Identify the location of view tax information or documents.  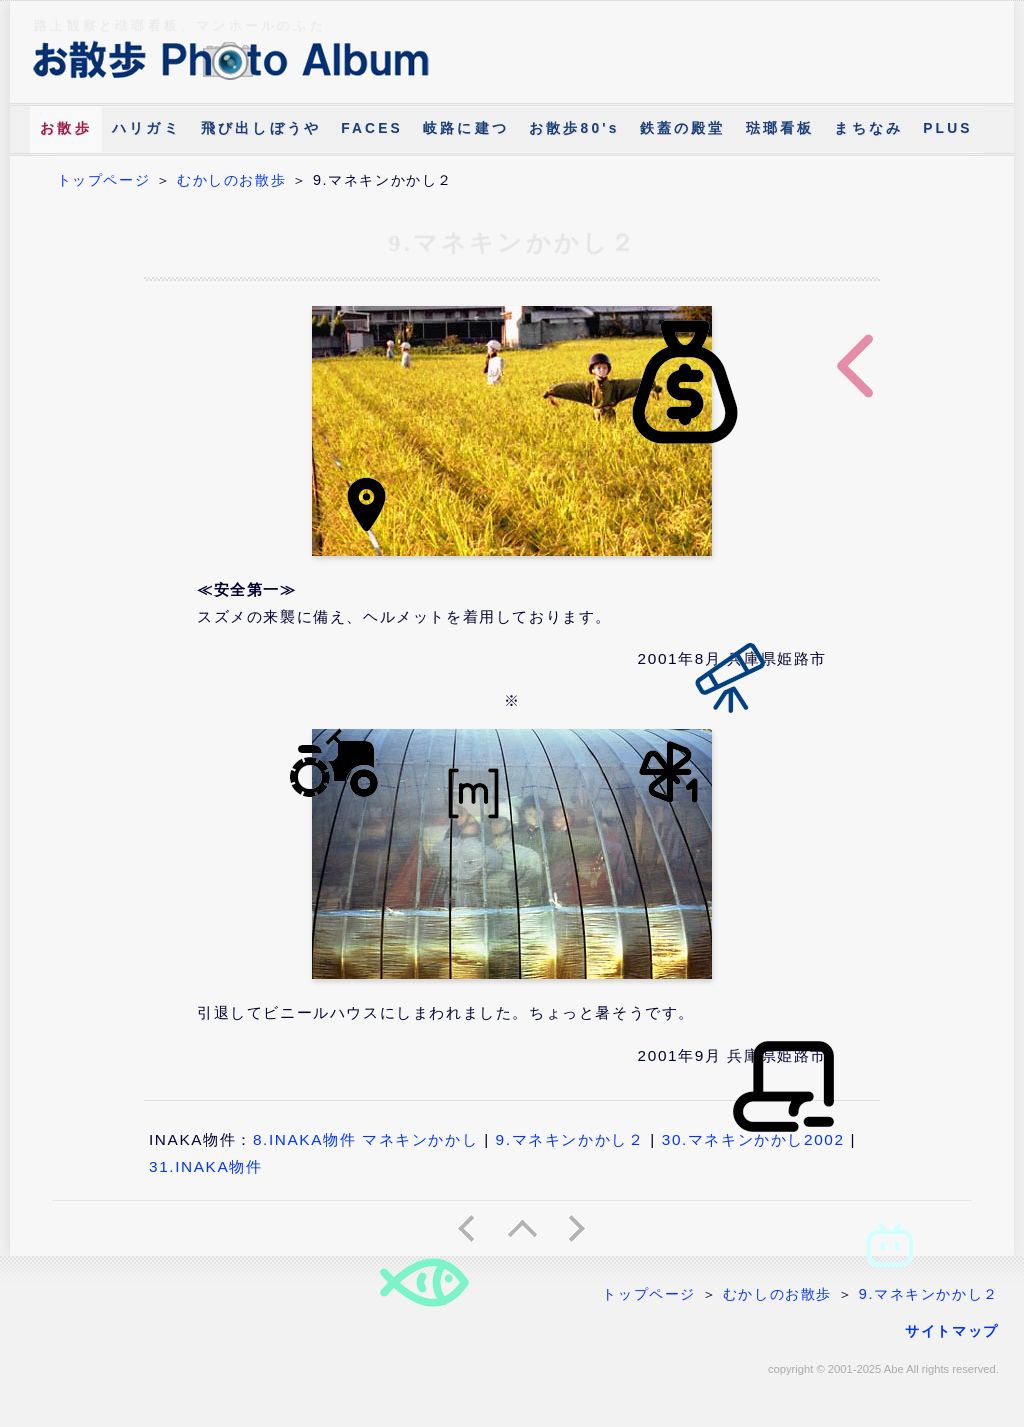
(685, 382).